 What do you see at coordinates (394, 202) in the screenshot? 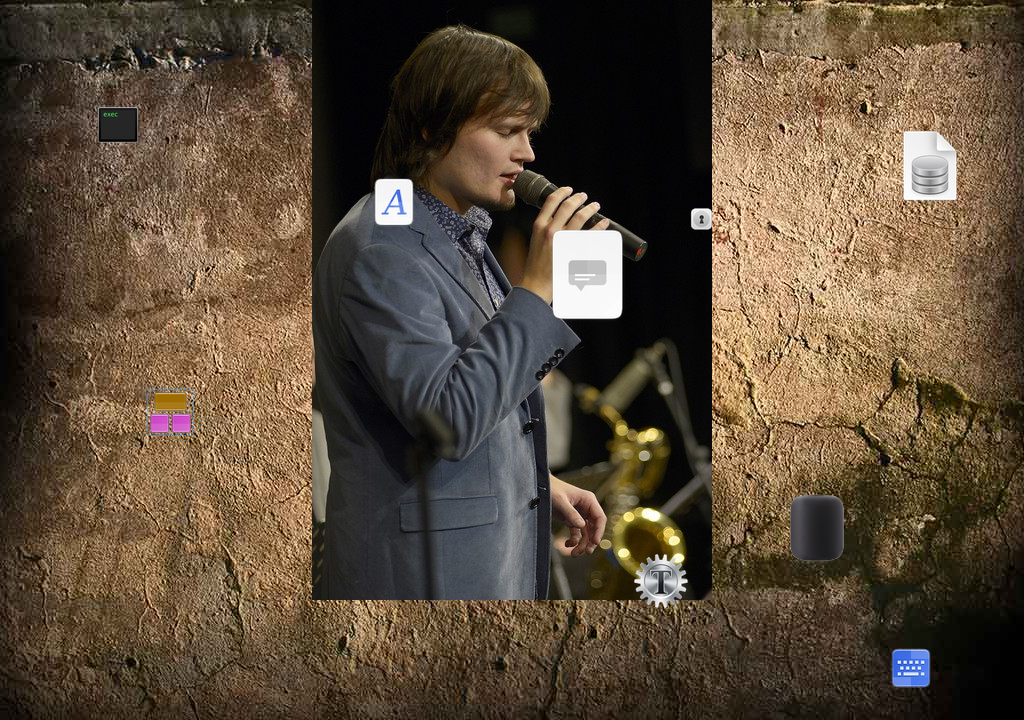
I see `open a font file` at bounding box center [394, 202].